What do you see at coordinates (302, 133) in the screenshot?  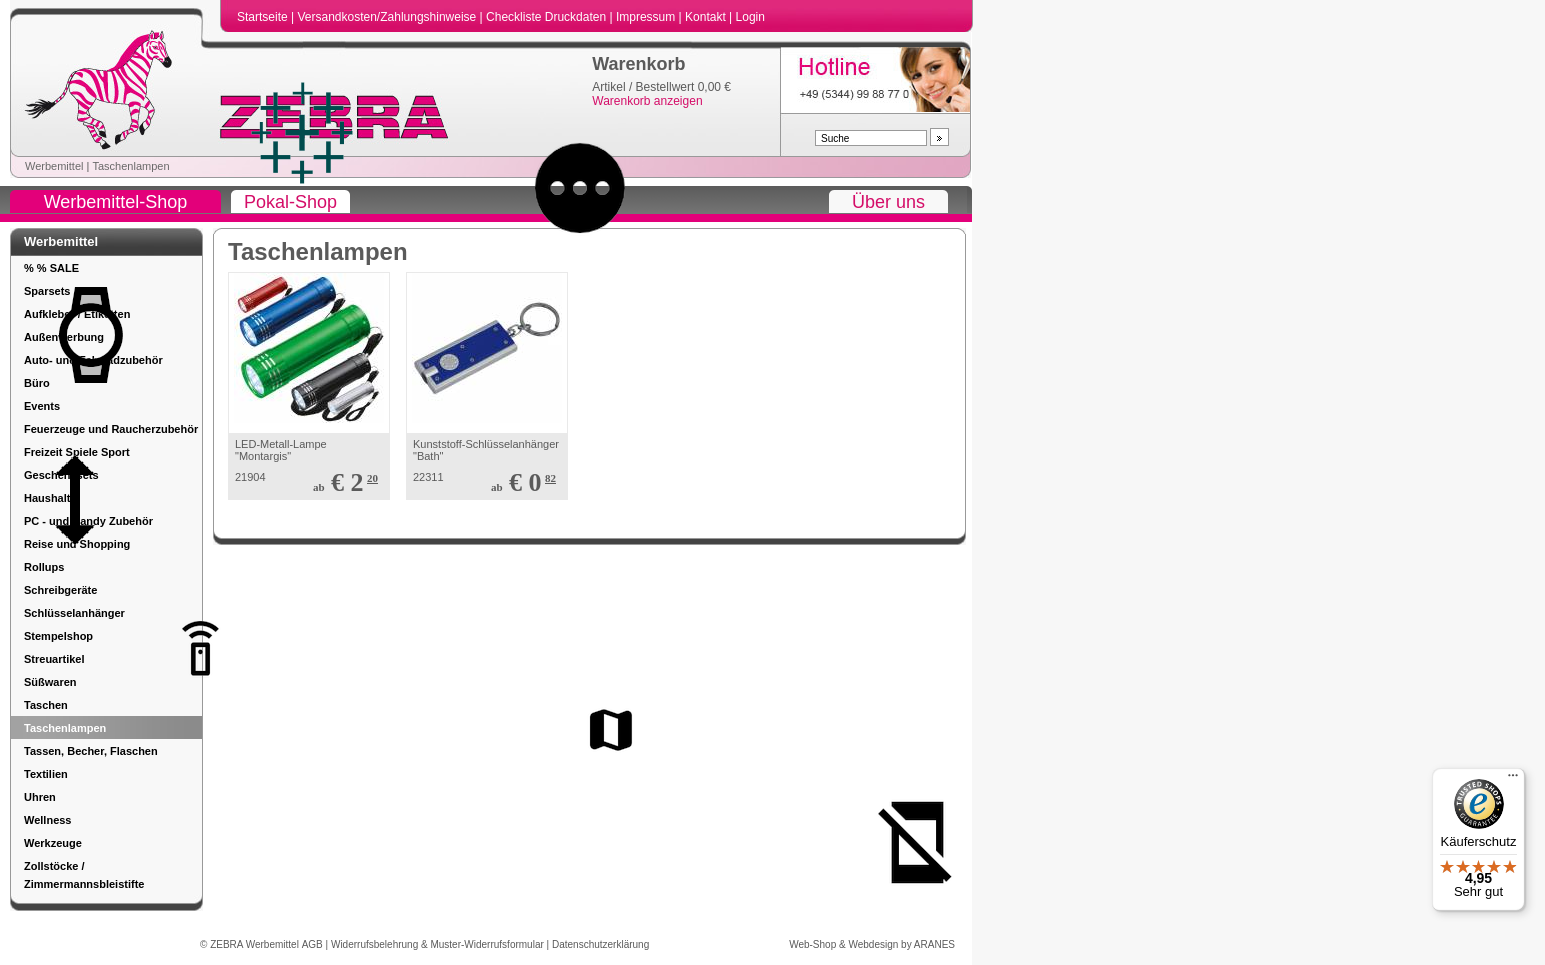 I see `open Tableau application` at bounding box center [302, 133].